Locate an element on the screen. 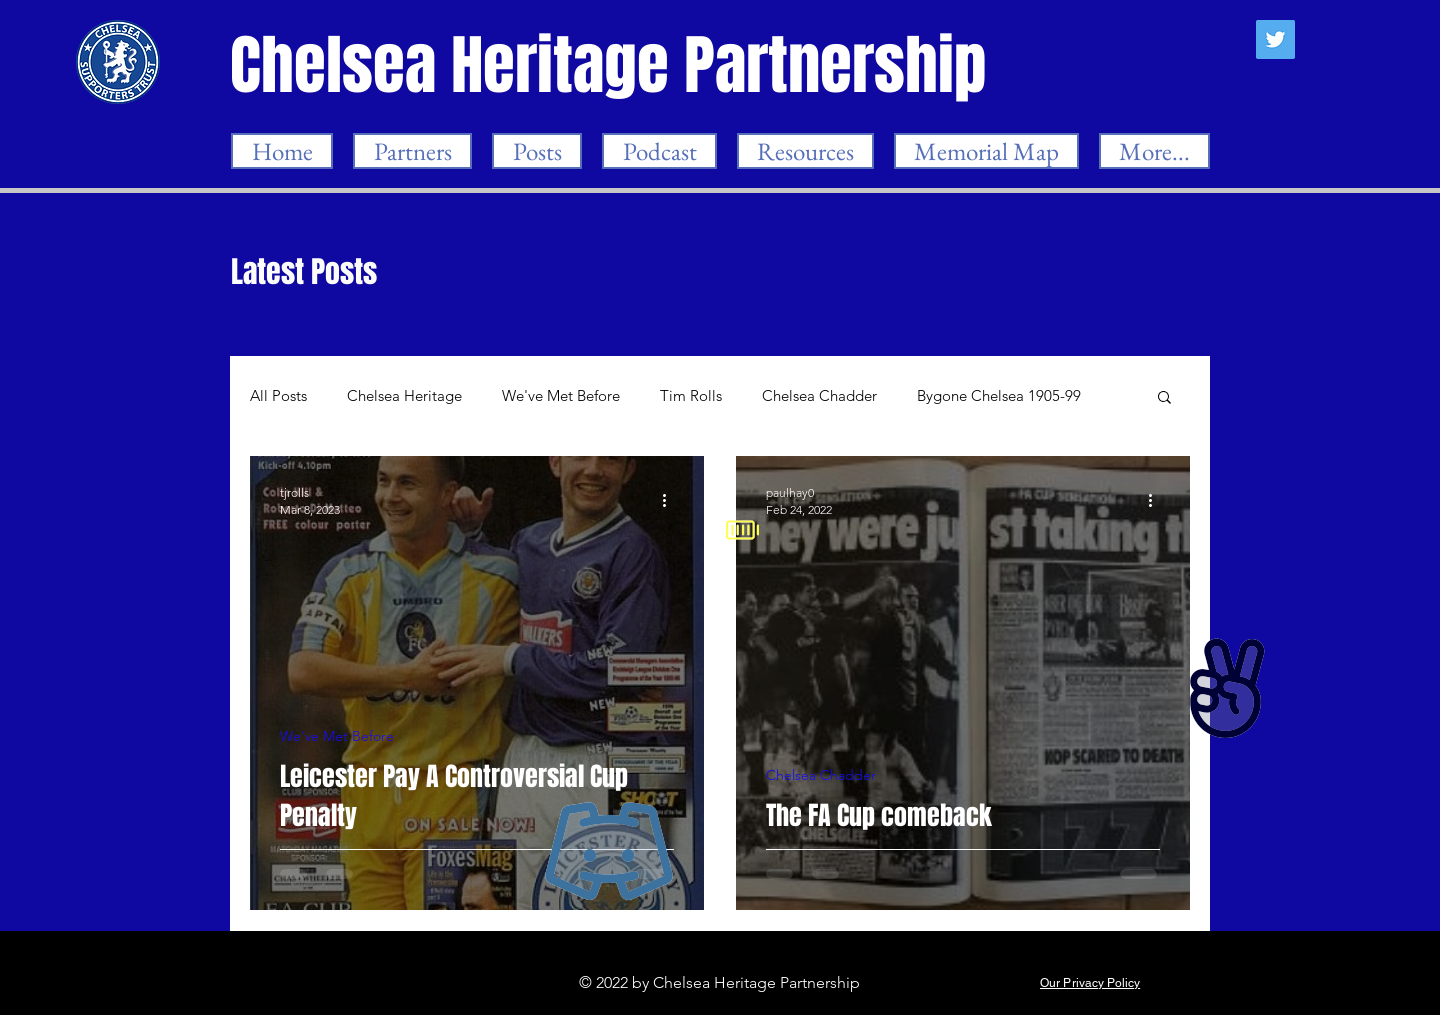 This screenshot has width=1440, height=1015. open discord is located at coordinates (609, 849).